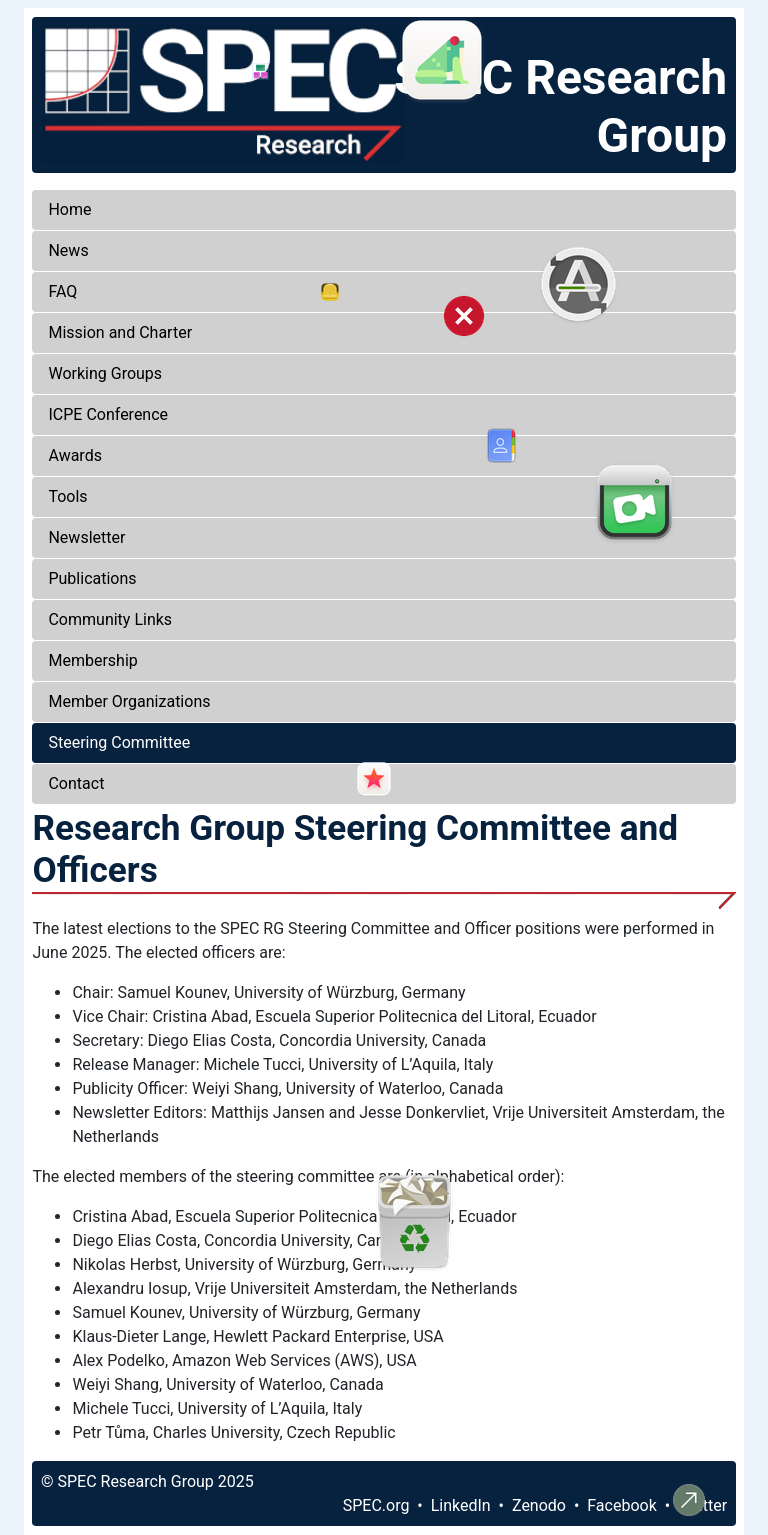  I want to click on open bookmarks manager app, so click(374, 779).